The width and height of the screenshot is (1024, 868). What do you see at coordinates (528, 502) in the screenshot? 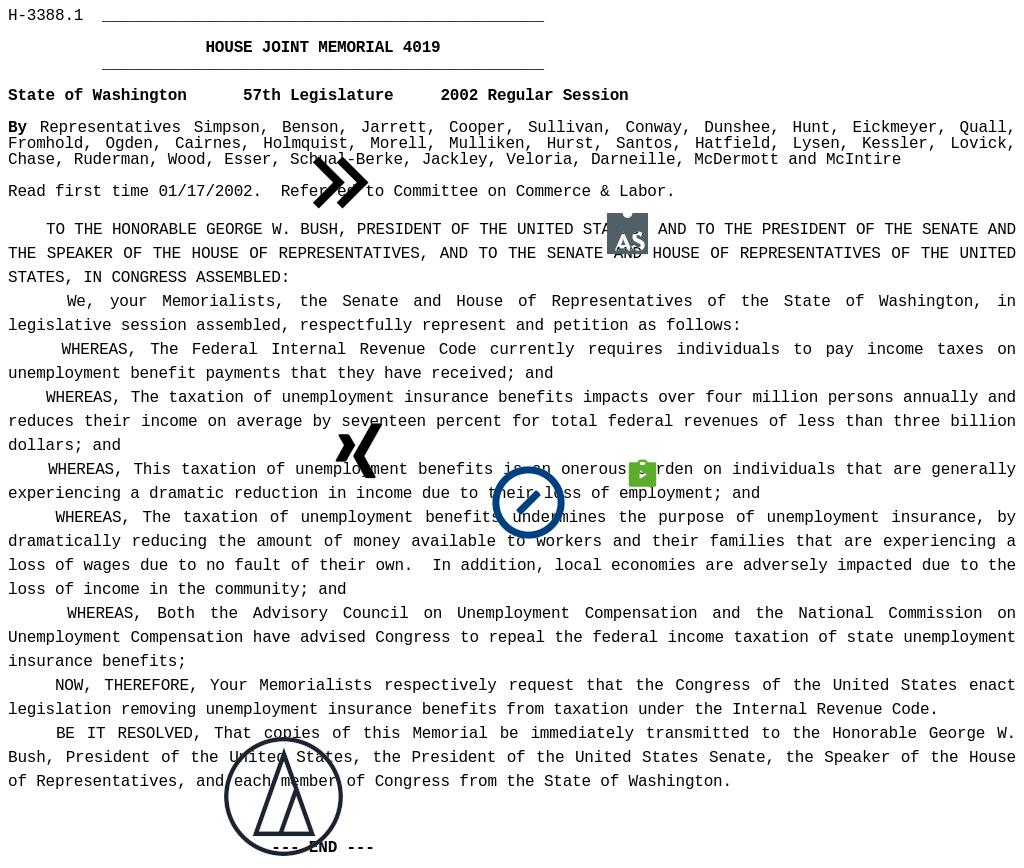
I see `access compass or navigation features` at bounding box center [528, 502].